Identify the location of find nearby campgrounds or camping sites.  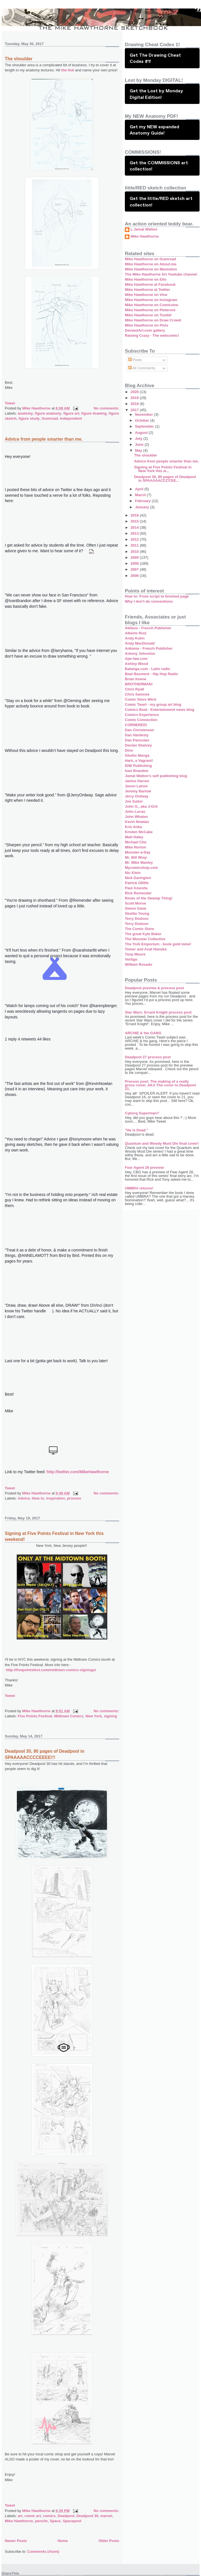
(55, 969).